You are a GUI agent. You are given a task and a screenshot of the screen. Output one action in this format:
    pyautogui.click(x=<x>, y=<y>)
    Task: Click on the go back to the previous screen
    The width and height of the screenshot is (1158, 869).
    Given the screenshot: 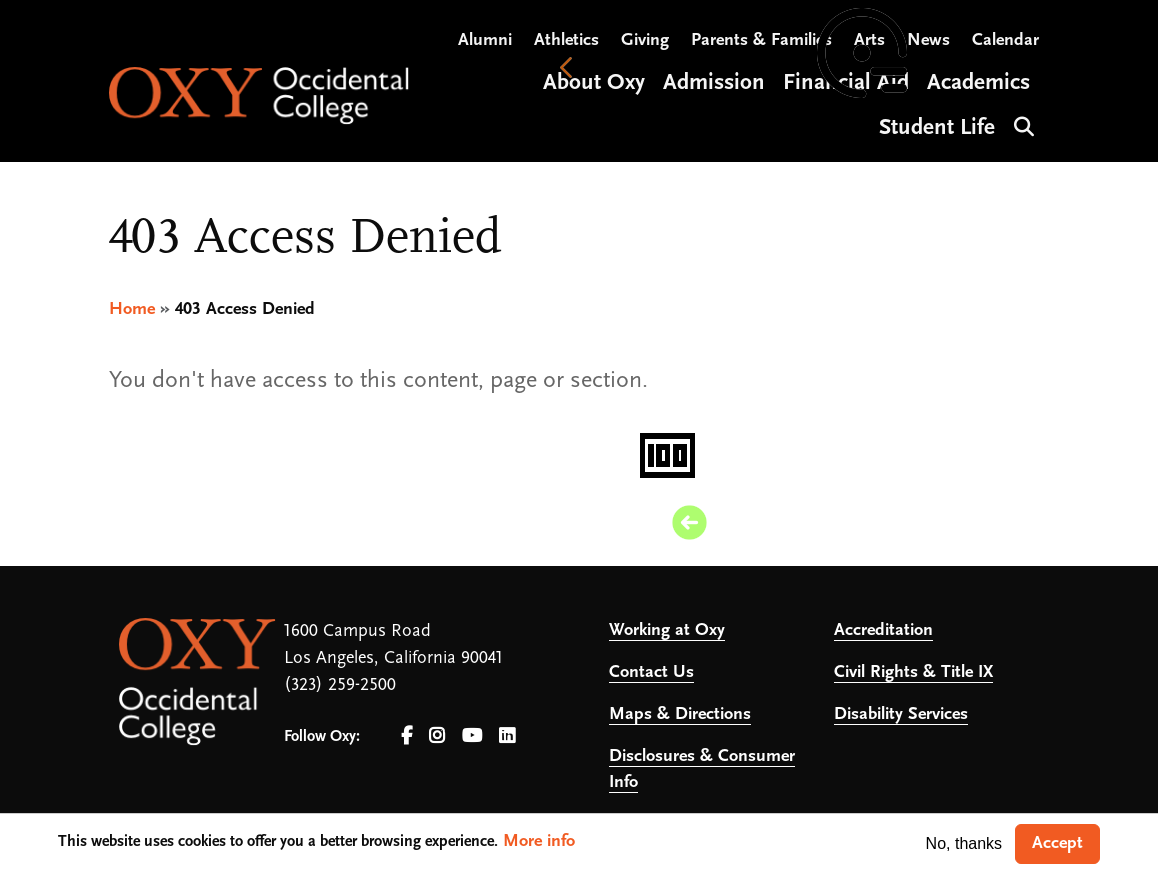 What is the action you would take?
    pyautogui.click(x=689, y=522)
    